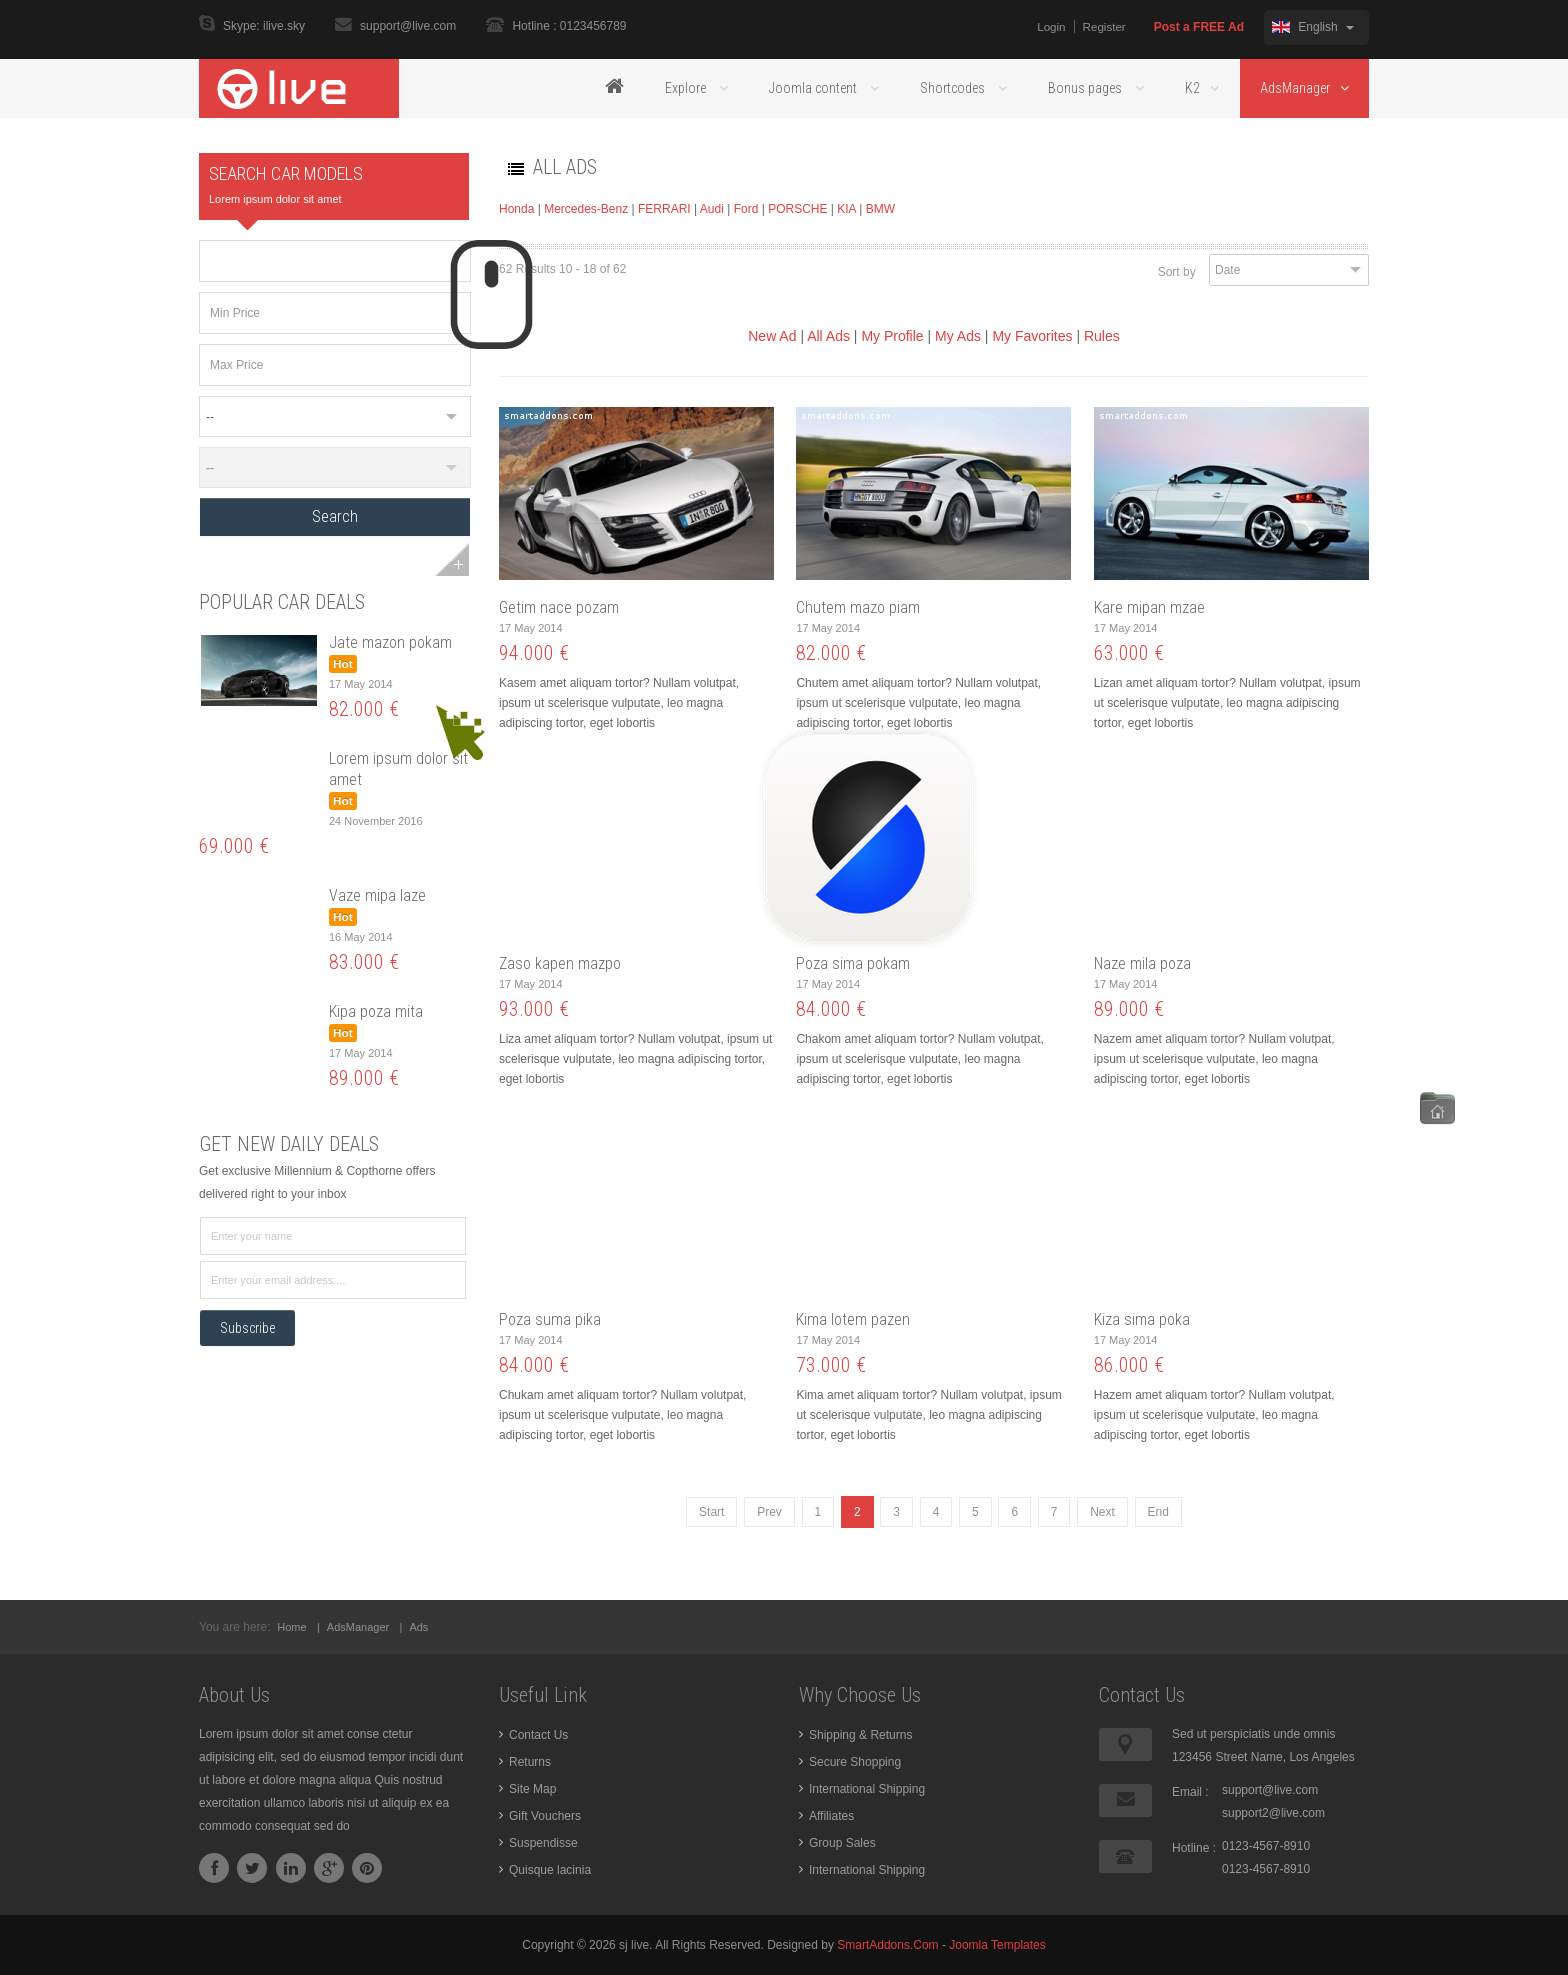 Image resolution: width=1568 pixels, height=1975 pixels. What do you see at coordinates (491, 294) in the screenshot?
I see `access mouse settings` at bounding box center [491, 294].